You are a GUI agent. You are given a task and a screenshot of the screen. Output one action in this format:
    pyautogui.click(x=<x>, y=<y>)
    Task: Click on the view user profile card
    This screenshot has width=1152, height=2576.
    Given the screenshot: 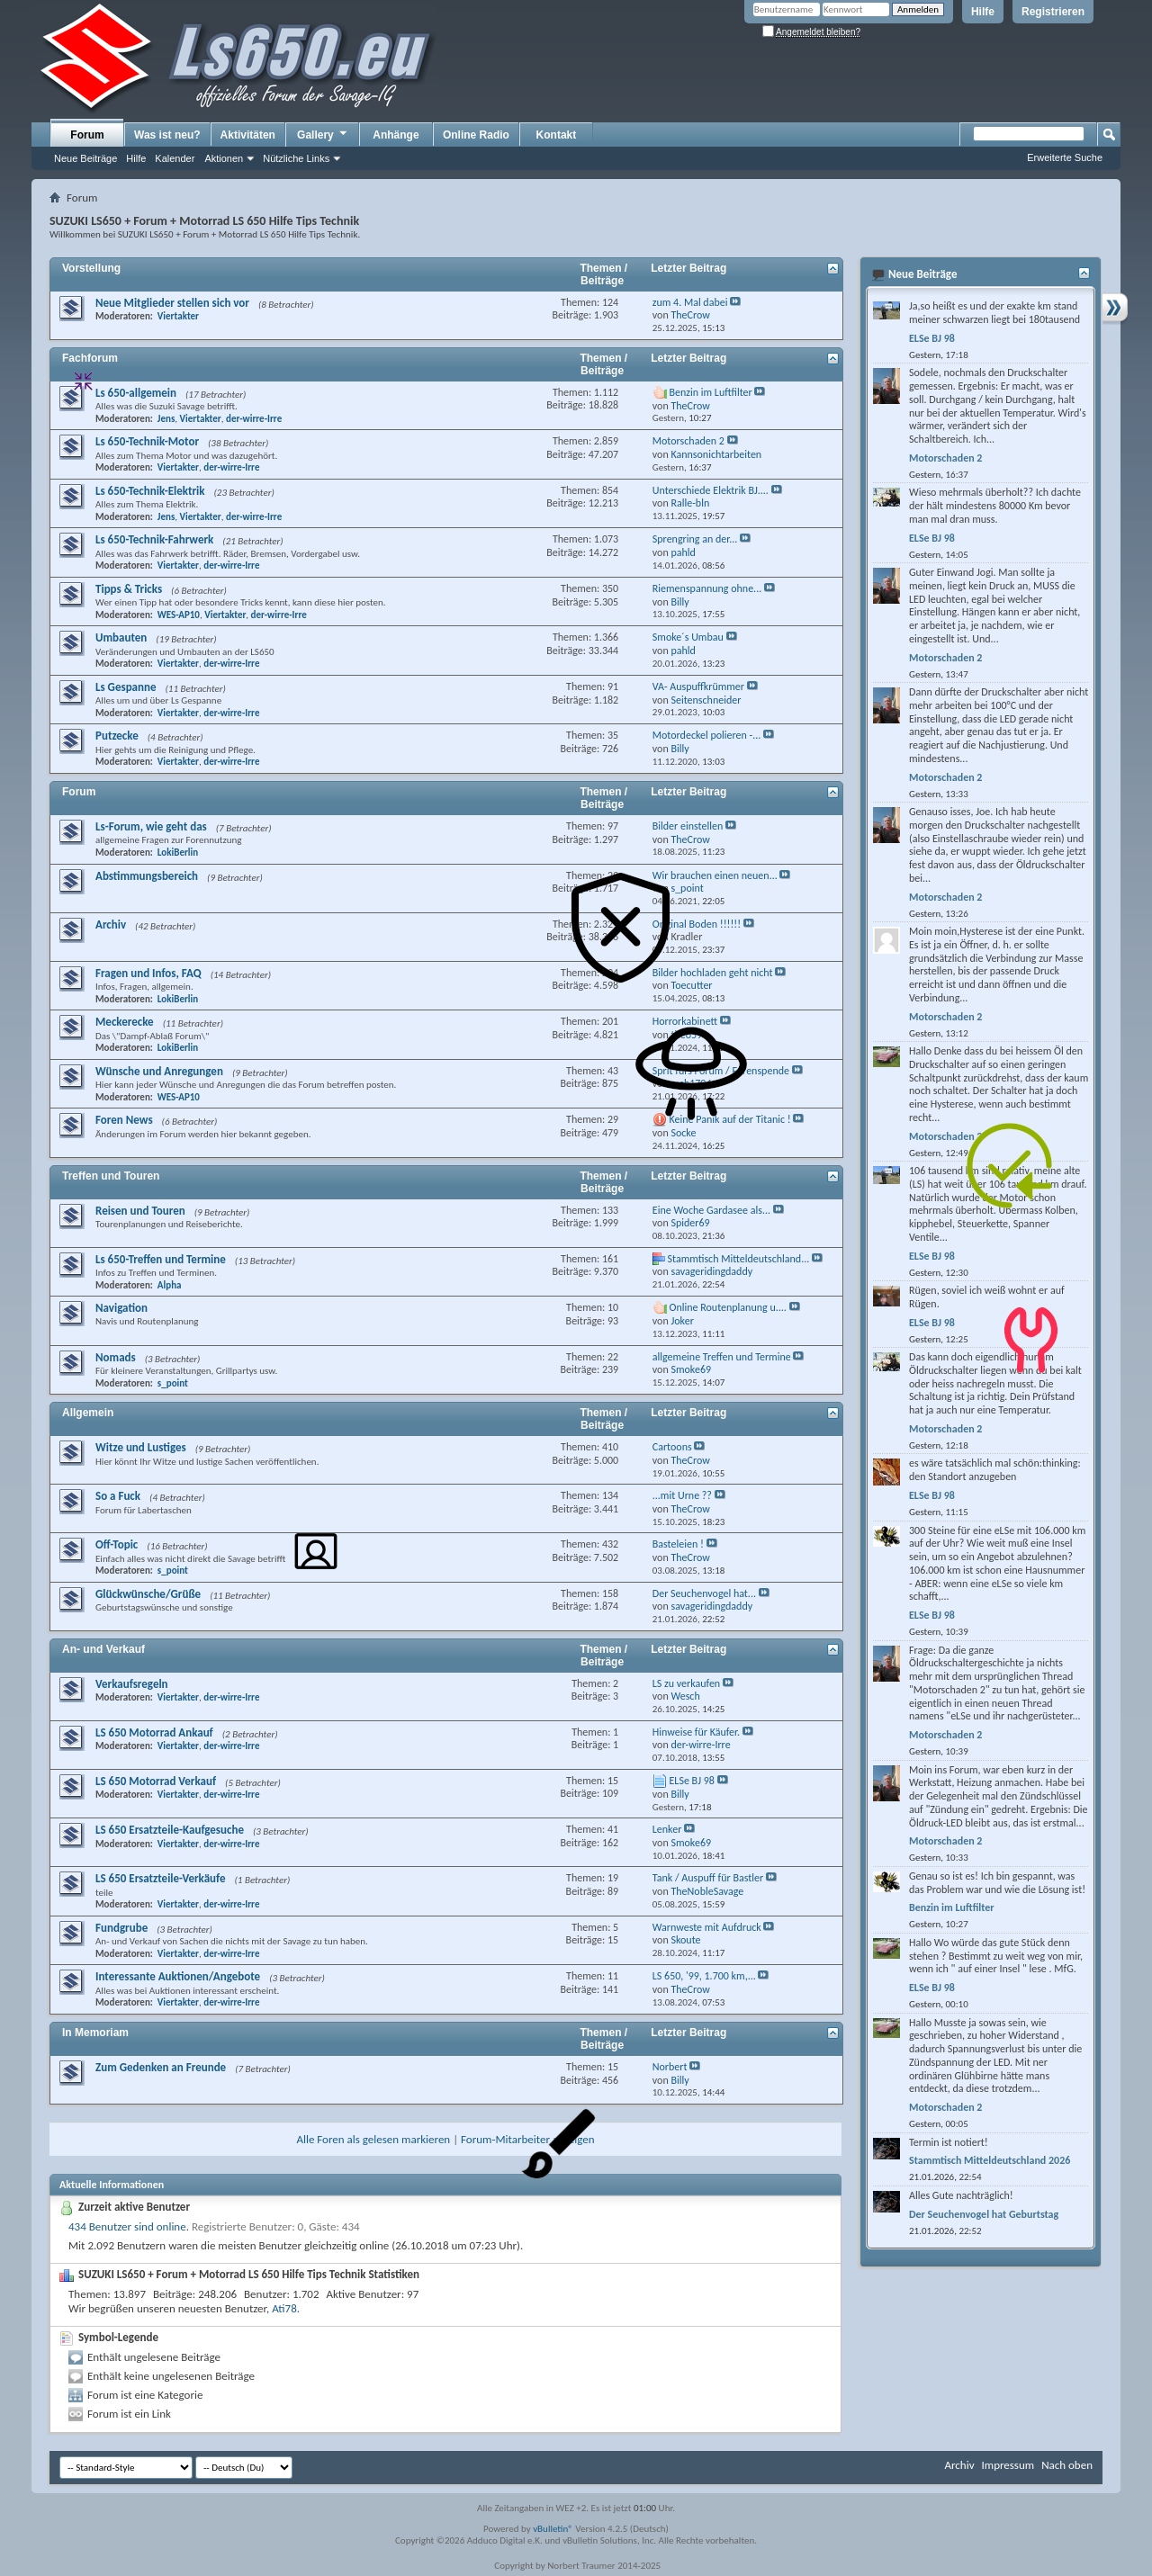 What is the action you would take?
    pyautogui.click(x=316, y=1551)
    